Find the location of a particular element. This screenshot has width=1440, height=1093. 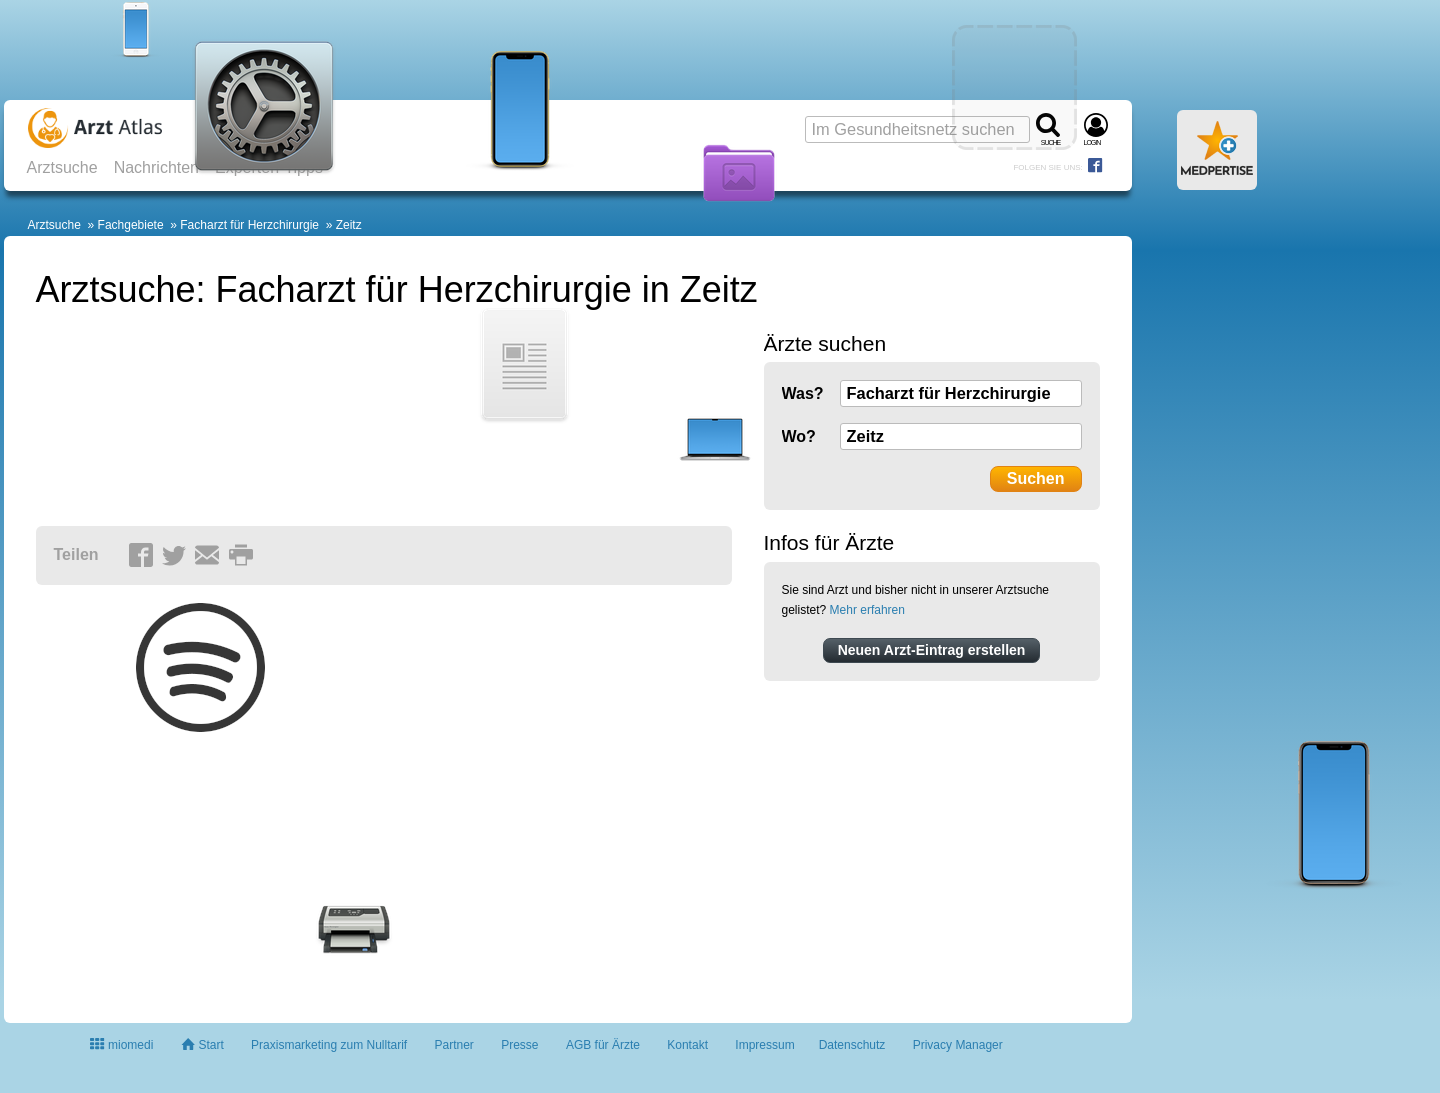

document template file type is located at coordinates (524, 365).